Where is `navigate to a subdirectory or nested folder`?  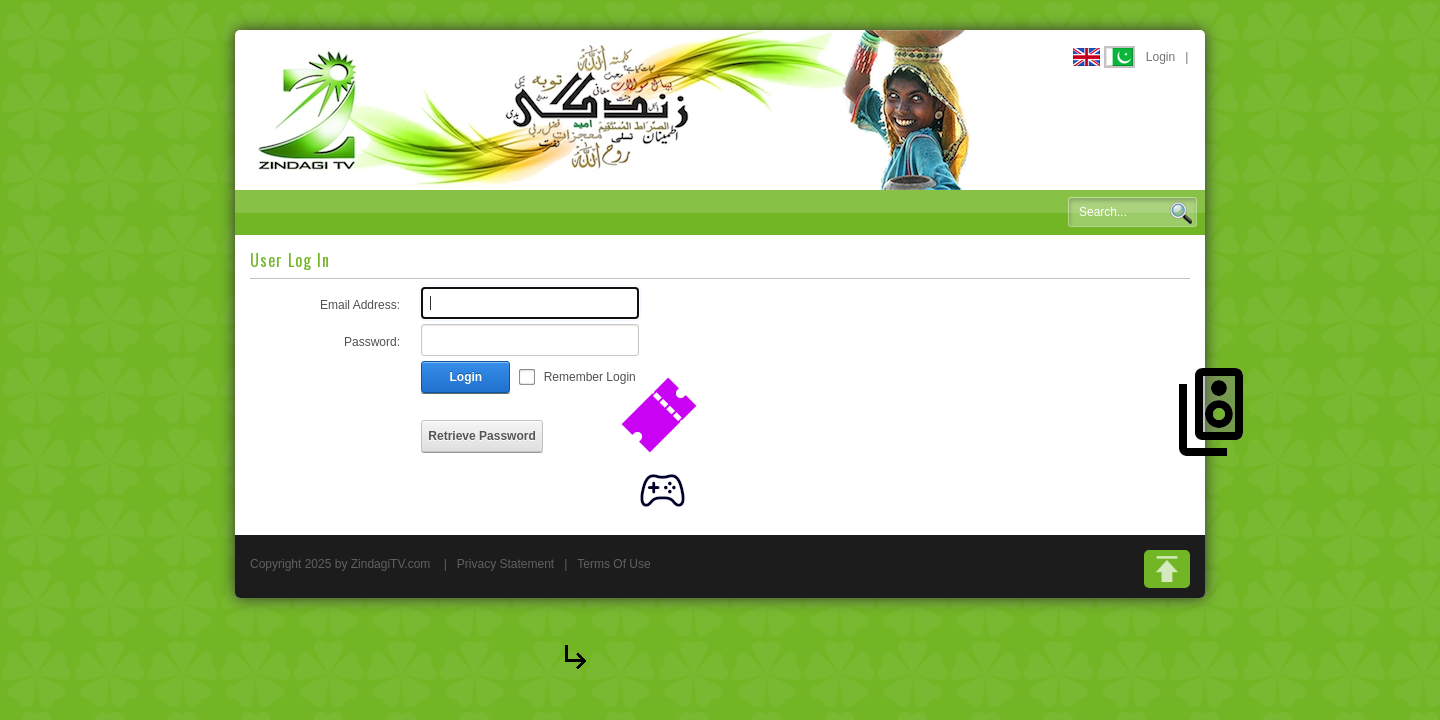 navigate to a subdirectory or nested folder is located at coordinates (576, 656).